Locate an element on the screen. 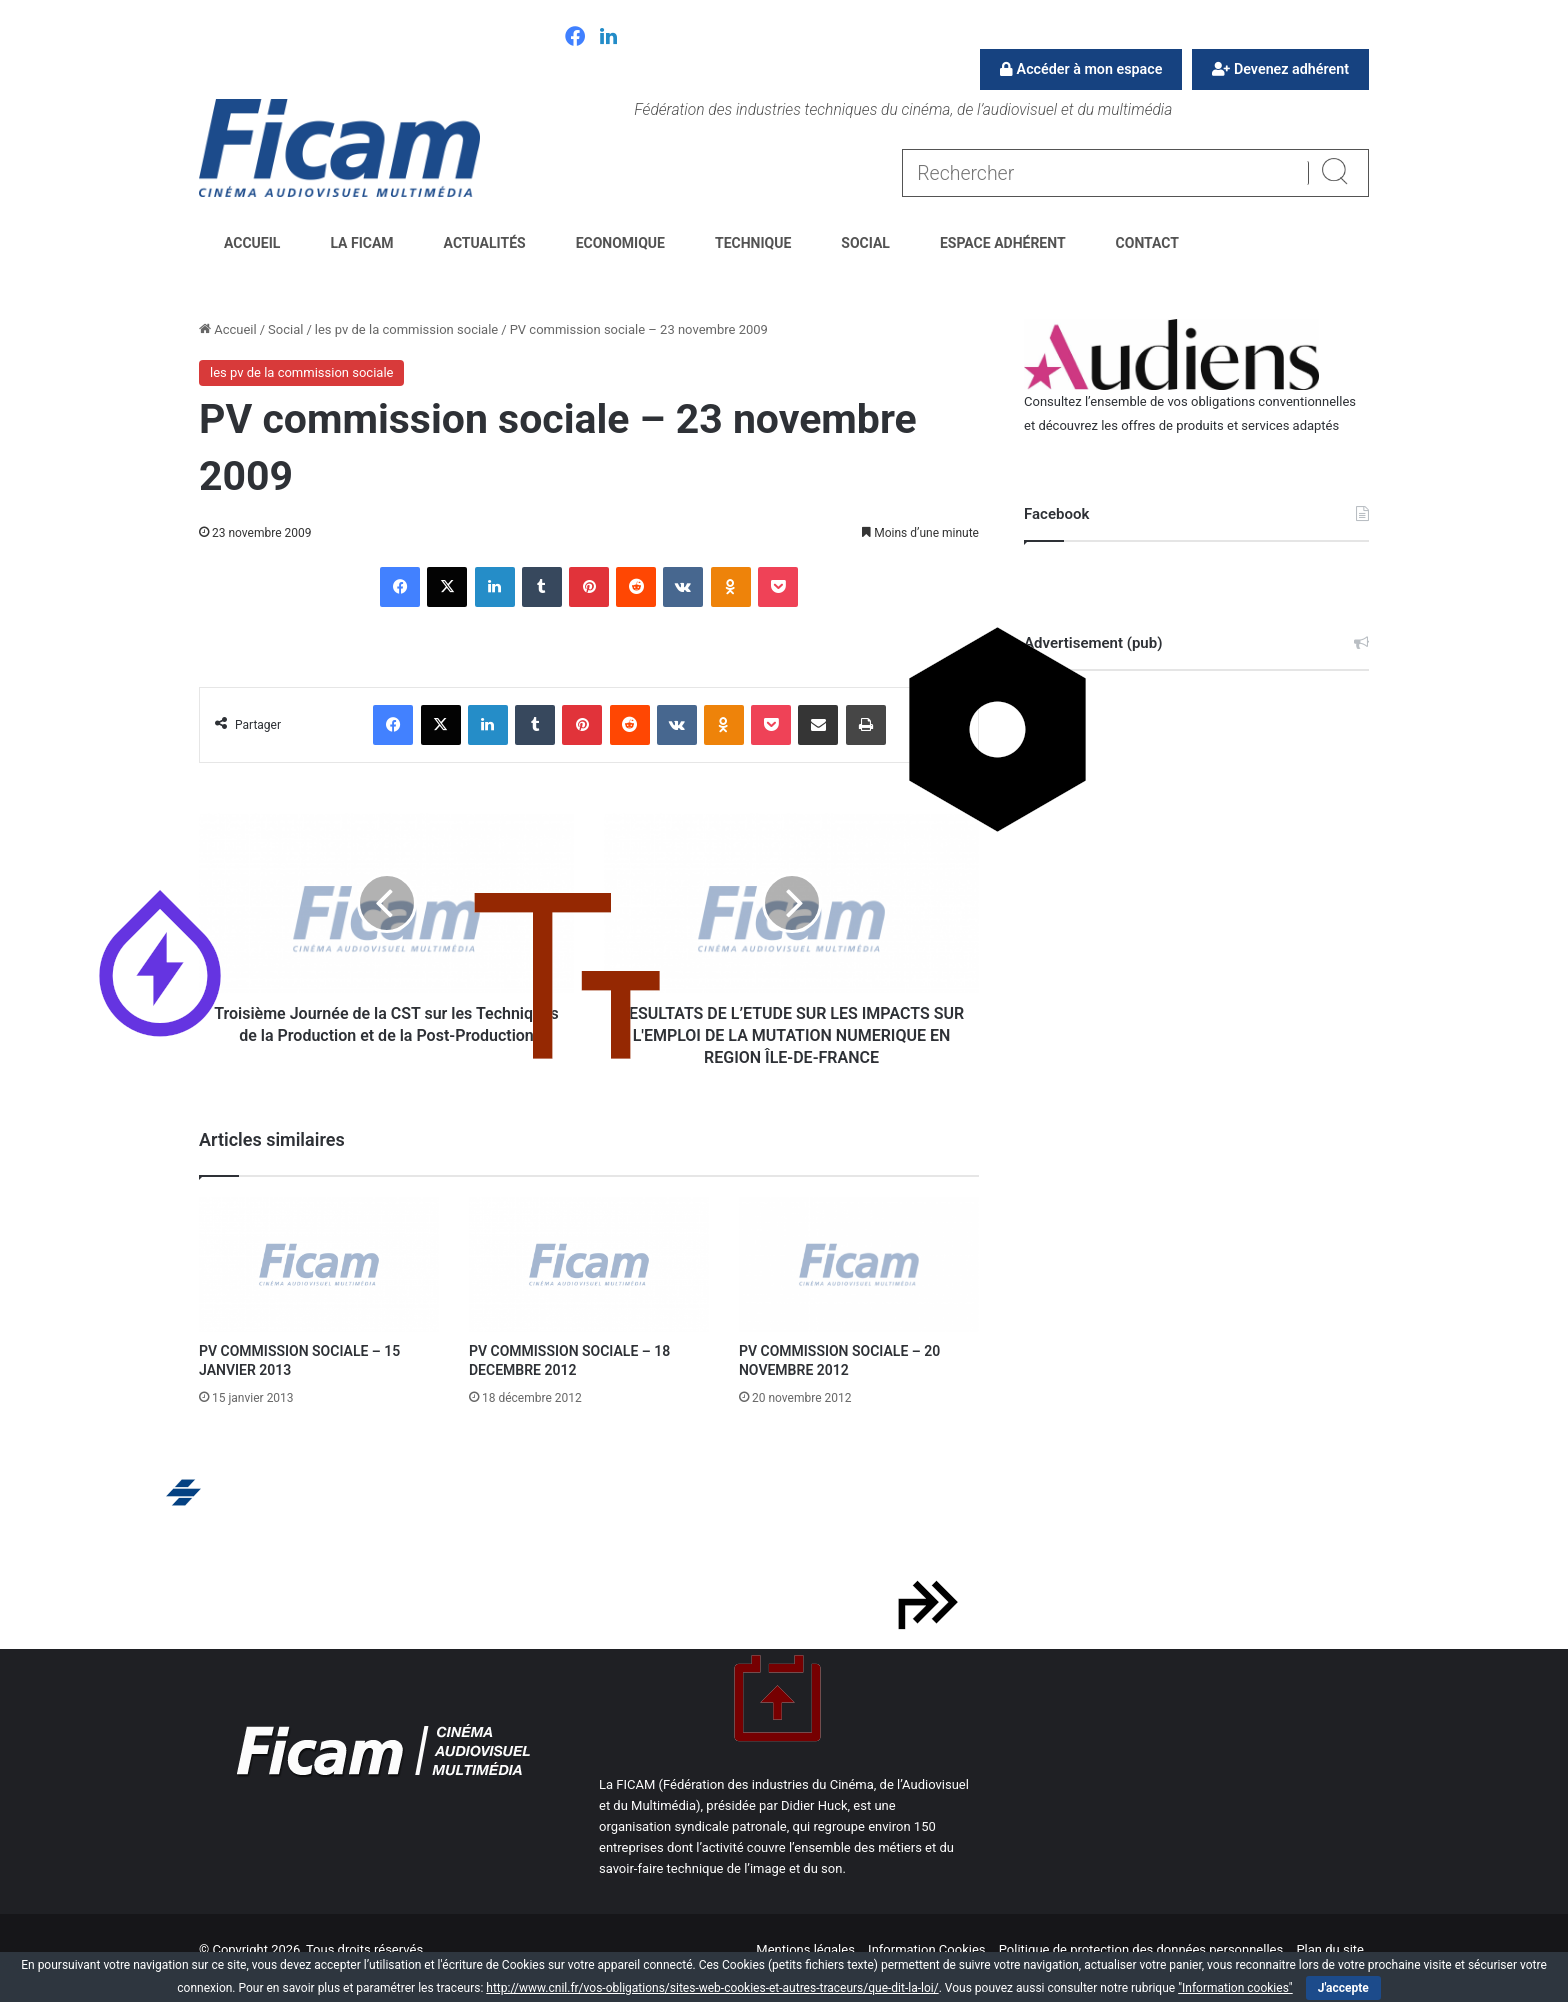 The height and width of the screenshot is (2002, 1568). indicates hydroelectric or water-powered energy is located at coordinates (160, 969).